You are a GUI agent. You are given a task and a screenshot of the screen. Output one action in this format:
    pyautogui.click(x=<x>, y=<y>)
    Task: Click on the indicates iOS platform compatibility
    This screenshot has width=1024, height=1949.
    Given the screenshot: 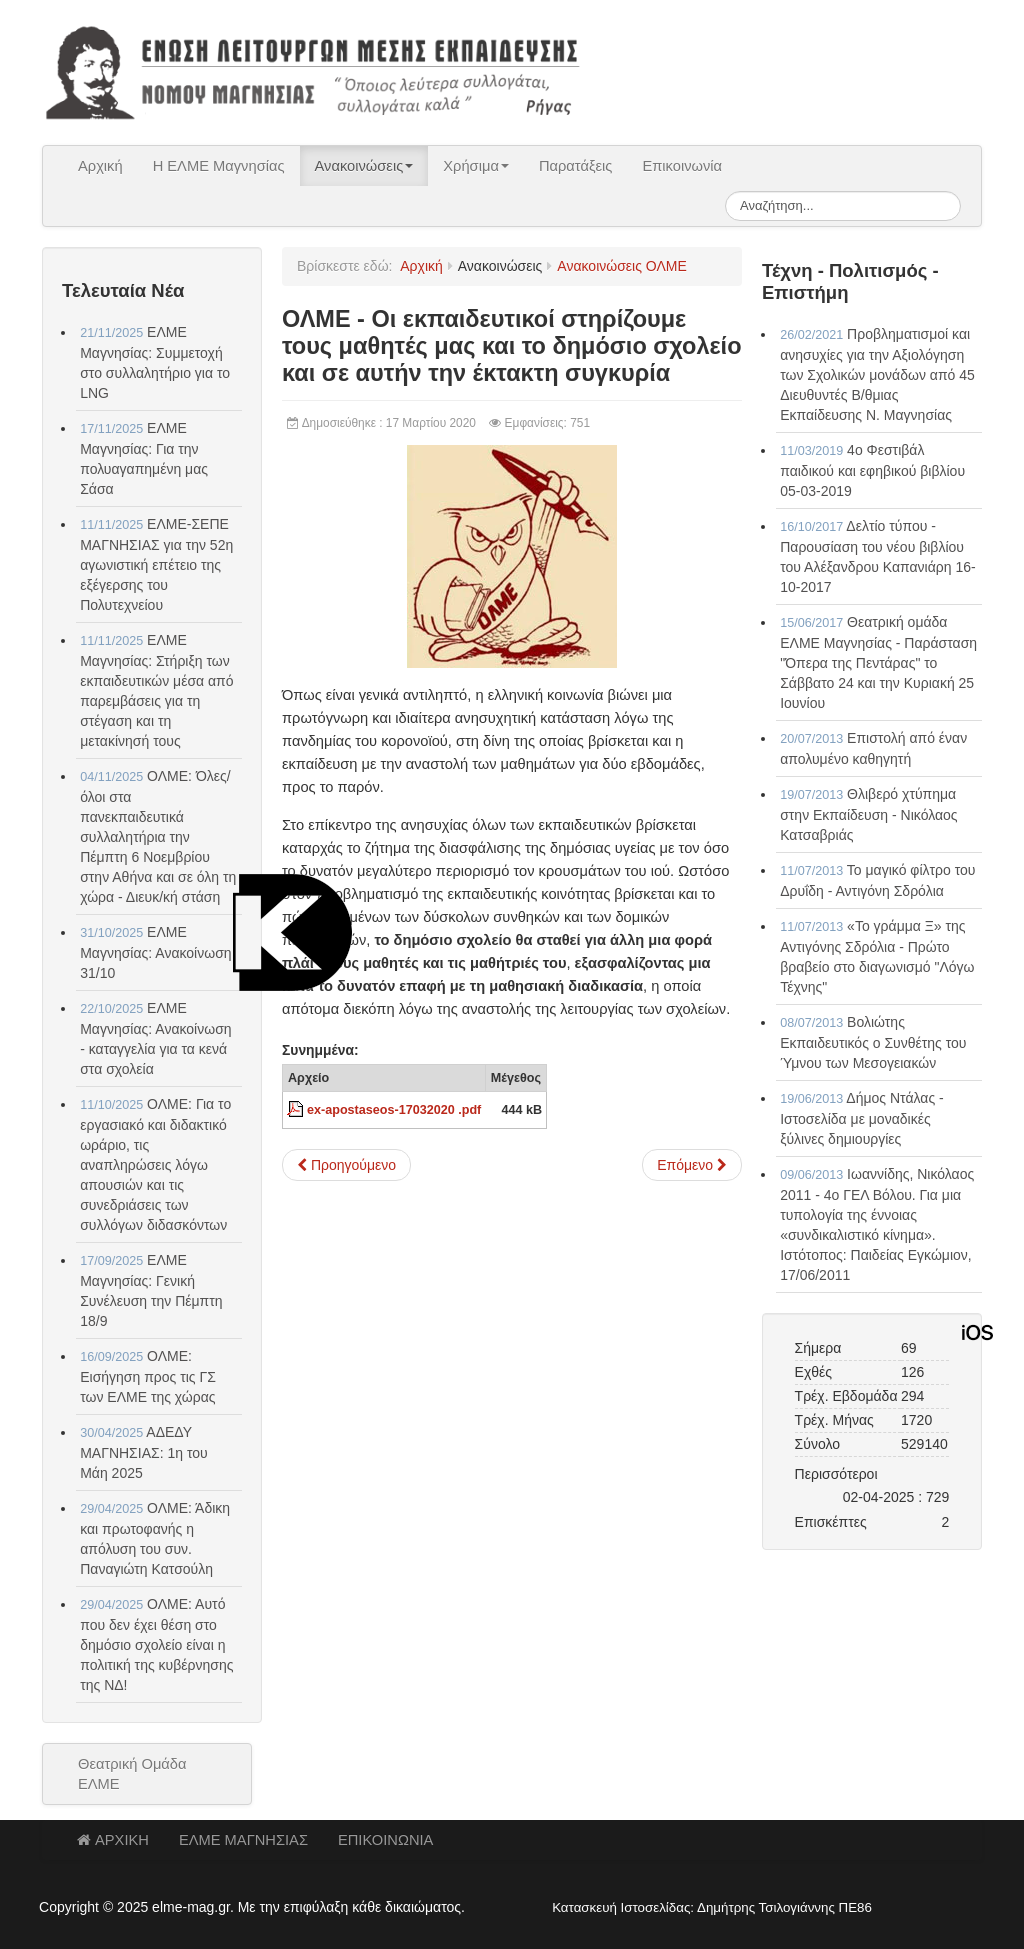 What is the action you would take?
    pyautogui.click(x=977, y=1332)
    